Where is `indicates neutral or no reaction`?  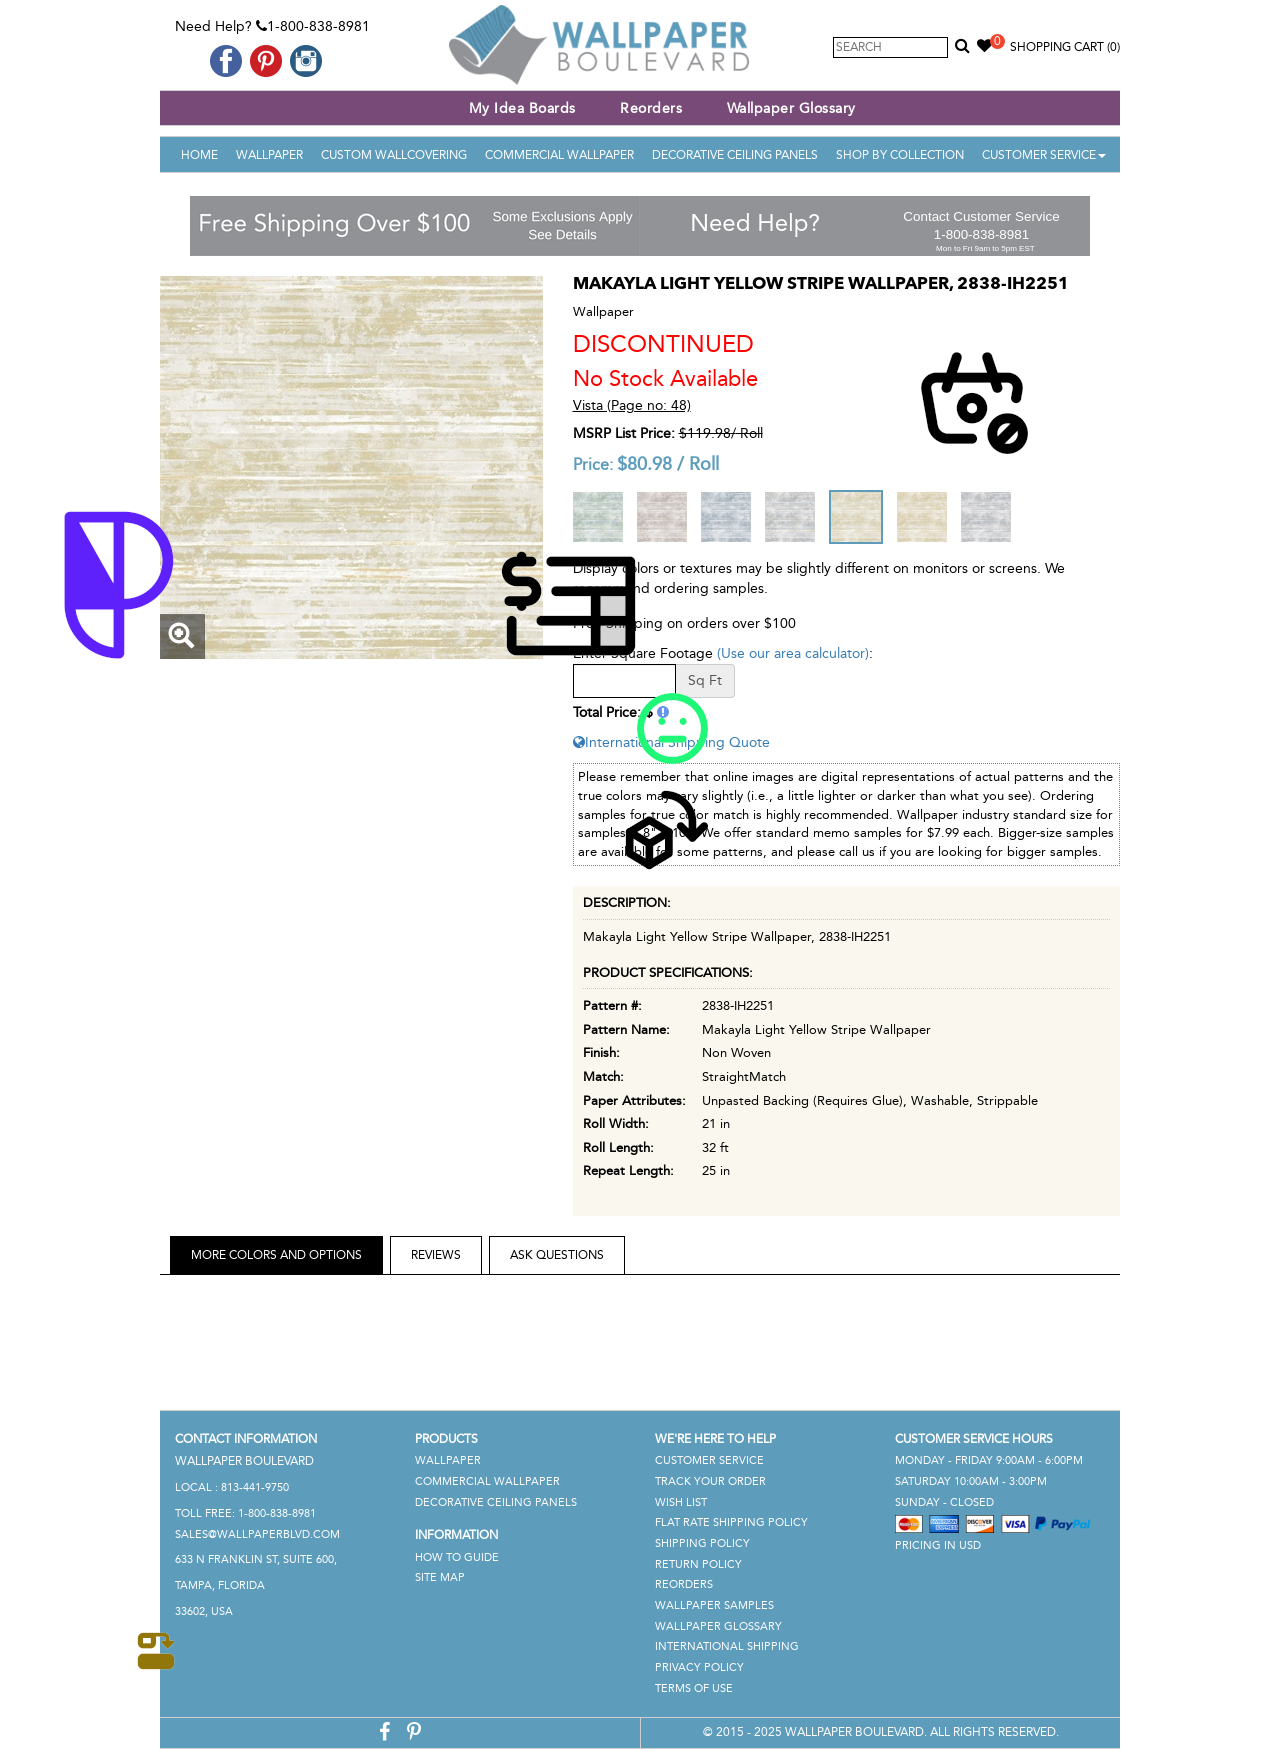
indicates neutral or no reaction is located at coordinates (672, 728).